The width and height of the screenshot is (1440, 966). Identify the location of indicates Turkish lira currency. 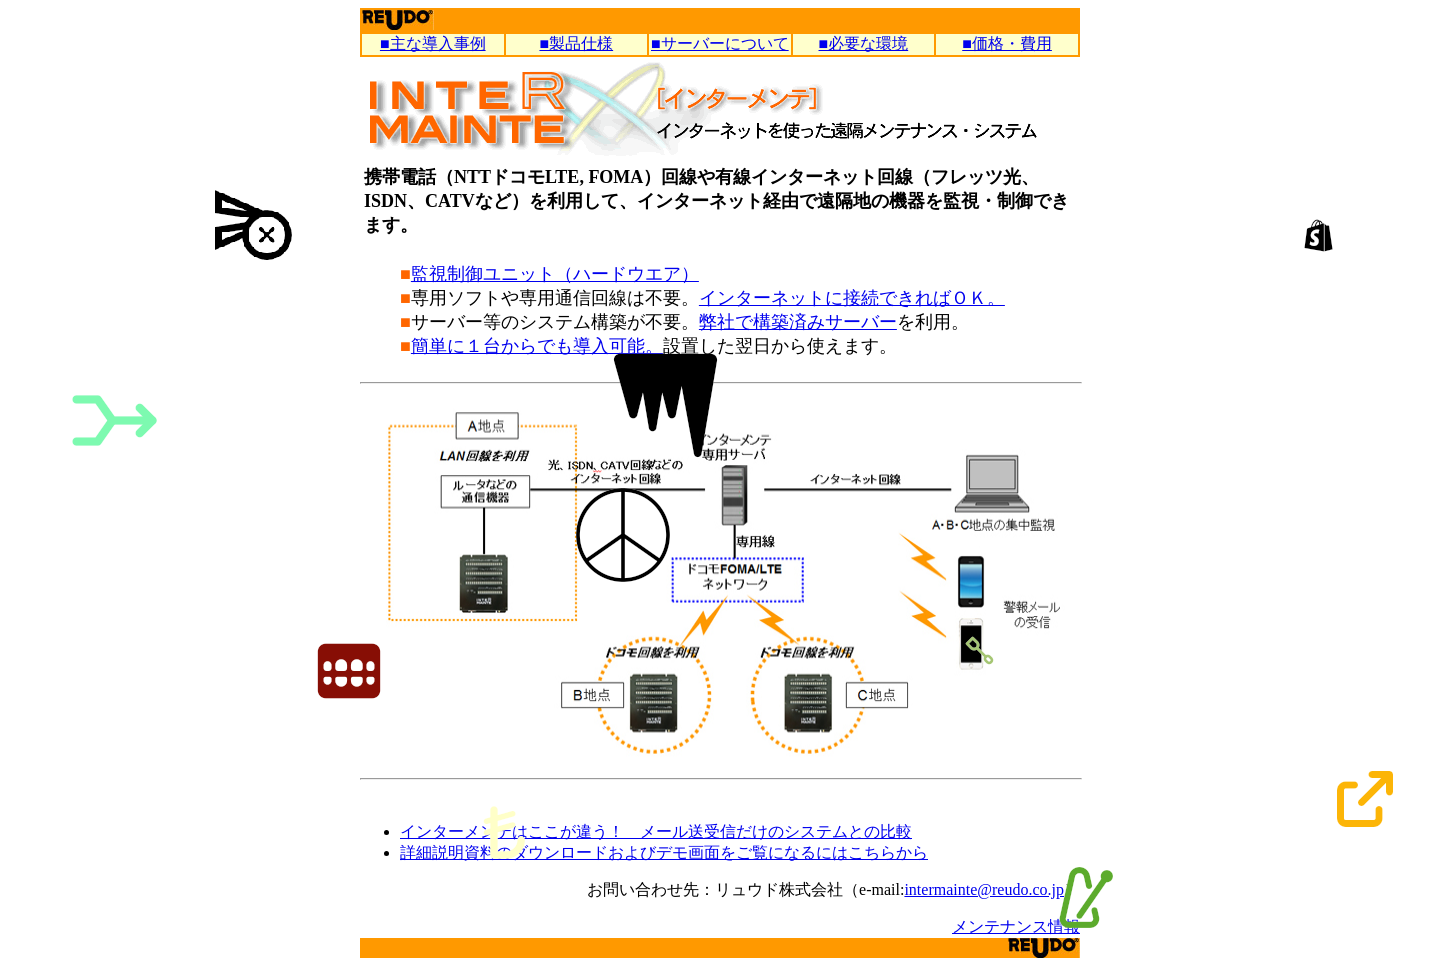
(501, 832).